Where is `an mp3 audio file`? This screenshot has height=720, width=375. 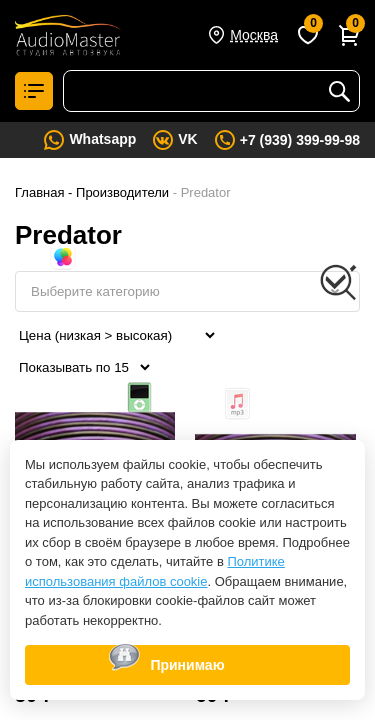 an mp3 audio file is located at coordinates (237, 403).